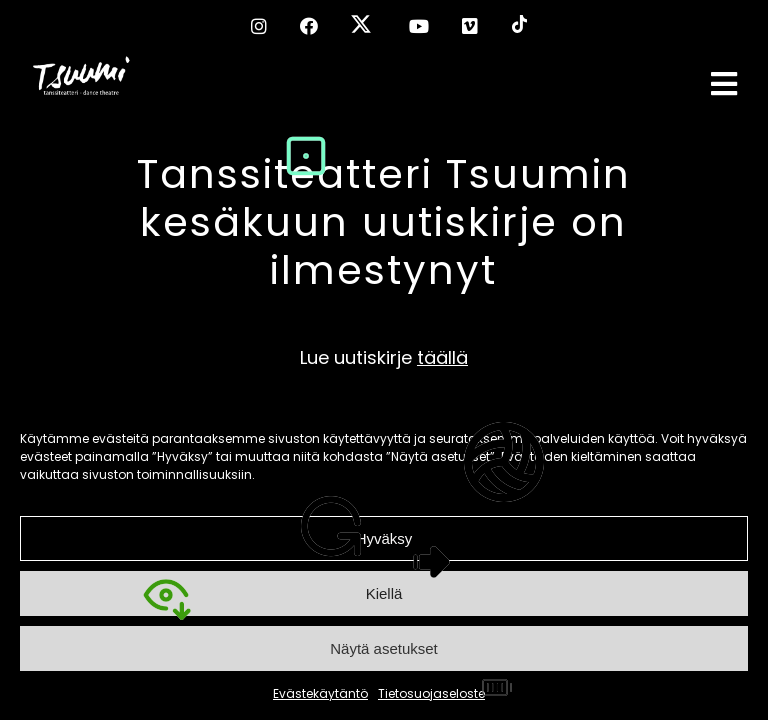  Describe the element at coordinates (496, 687) in the screenshot. I see `indicates battery is fully charged` at that location.